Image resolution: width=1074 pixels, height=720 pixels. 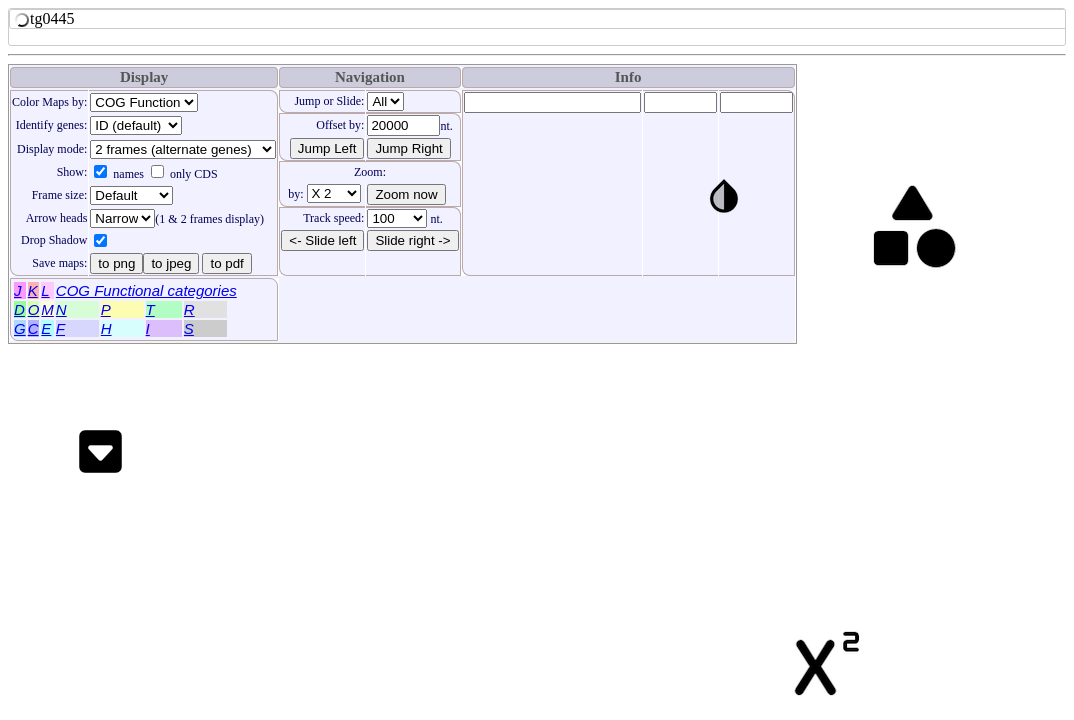 What do you see at coordinates (724, 196) in the screenshot?
I see `toggle color inversion or dark mode` at bounding box center [724, 196].